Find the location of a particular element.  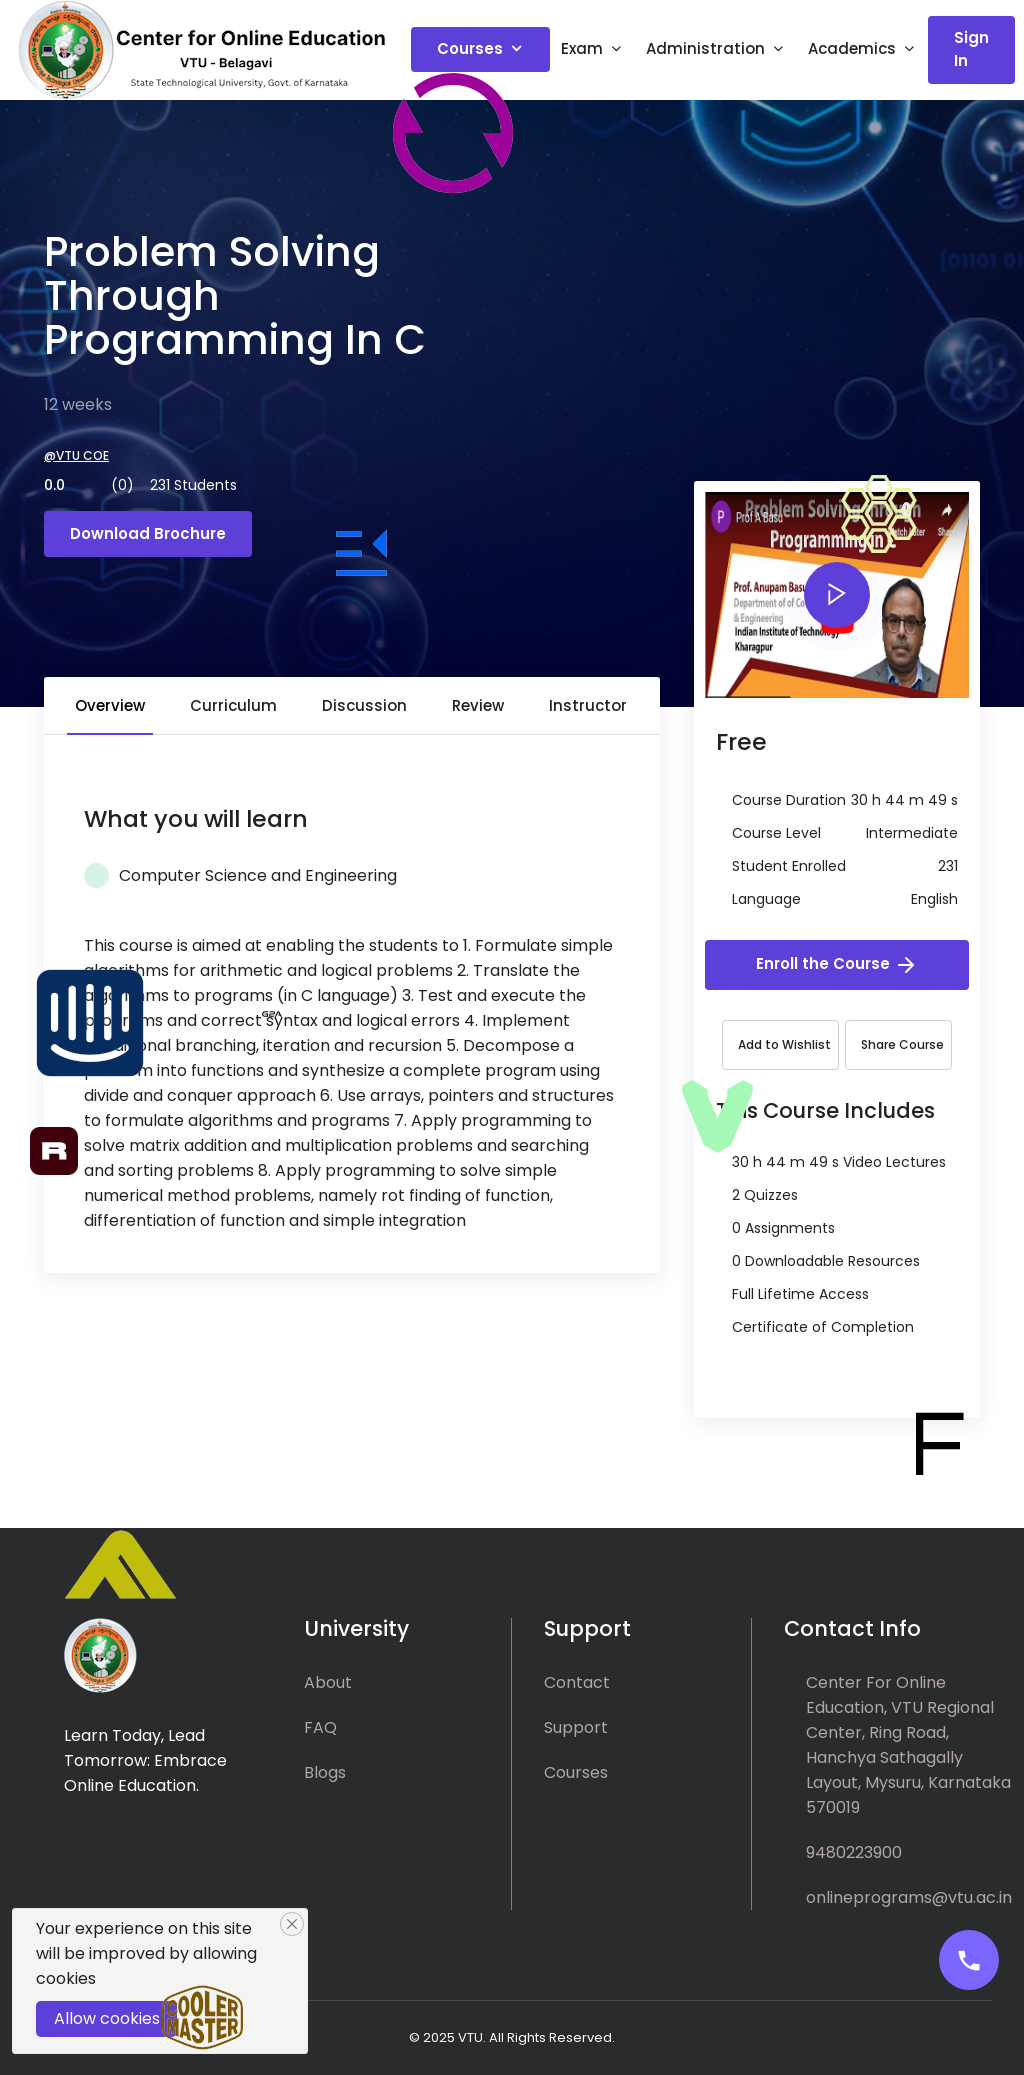

refresh or reload the current page is located at coordinates (453, 133).